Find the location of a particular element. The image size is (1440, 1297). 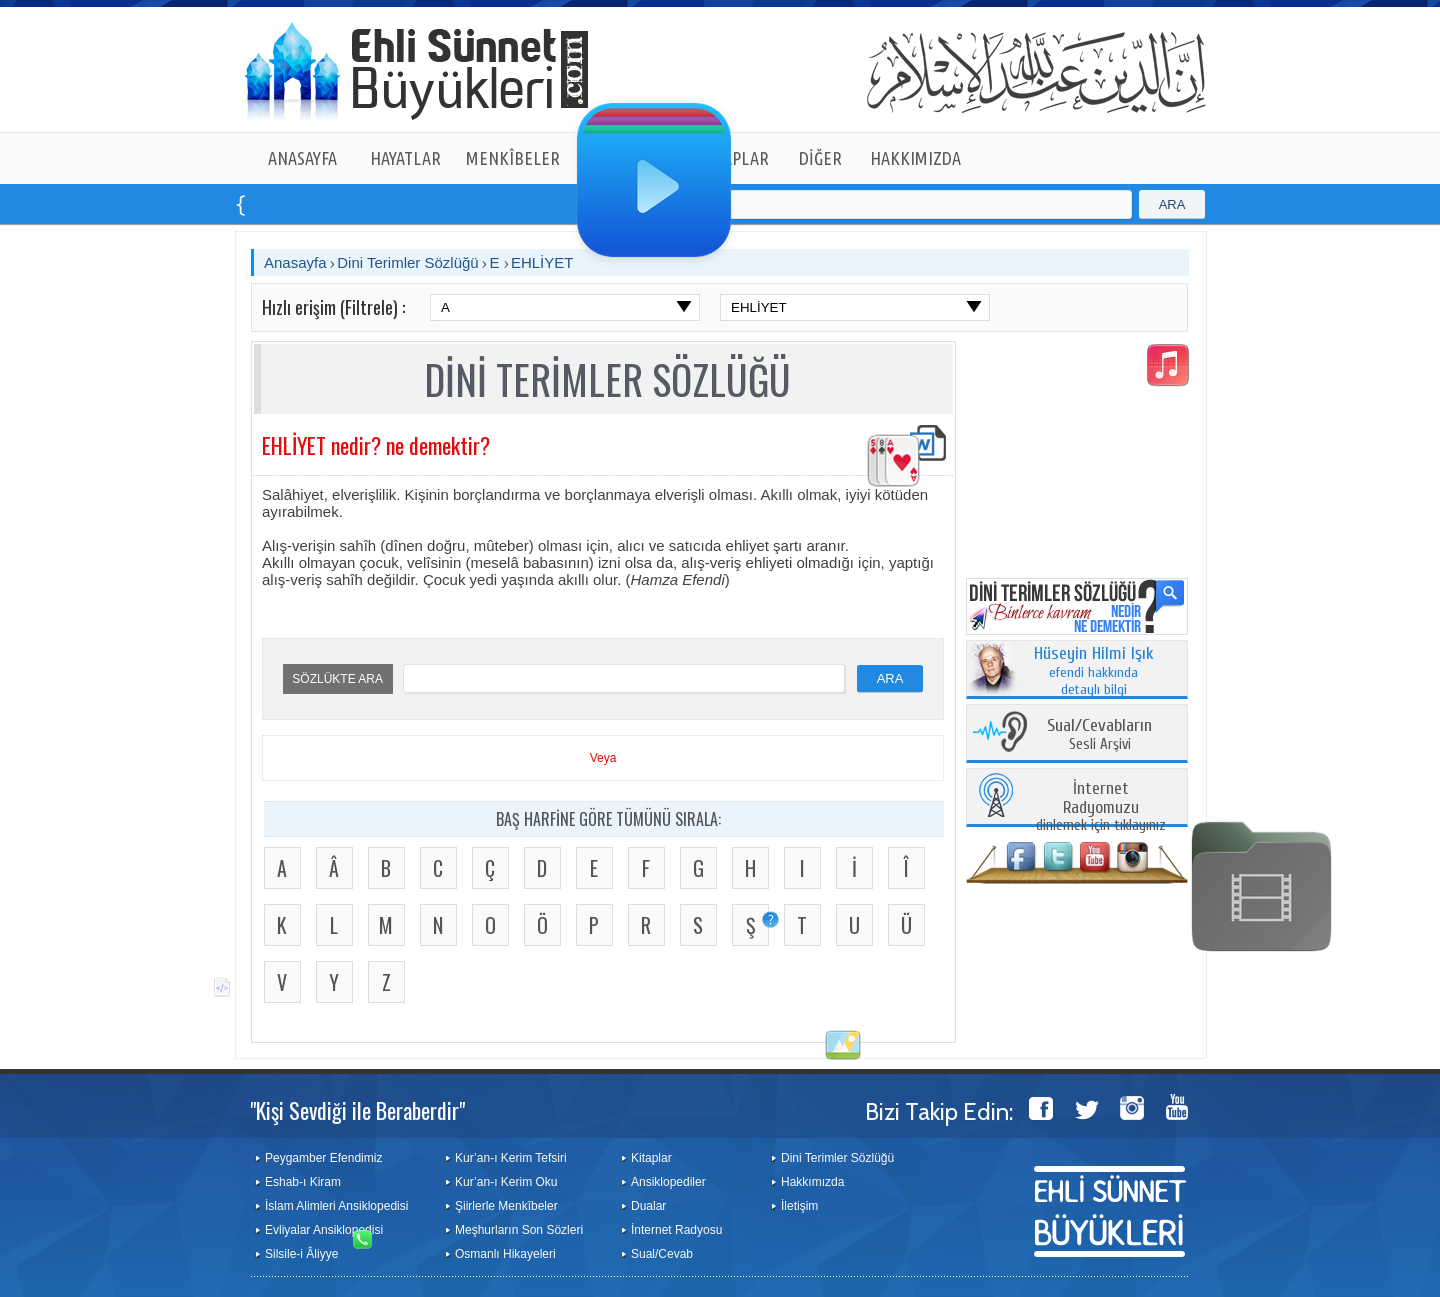

open calligra stage presentation app is located at coordinates (654, 180).